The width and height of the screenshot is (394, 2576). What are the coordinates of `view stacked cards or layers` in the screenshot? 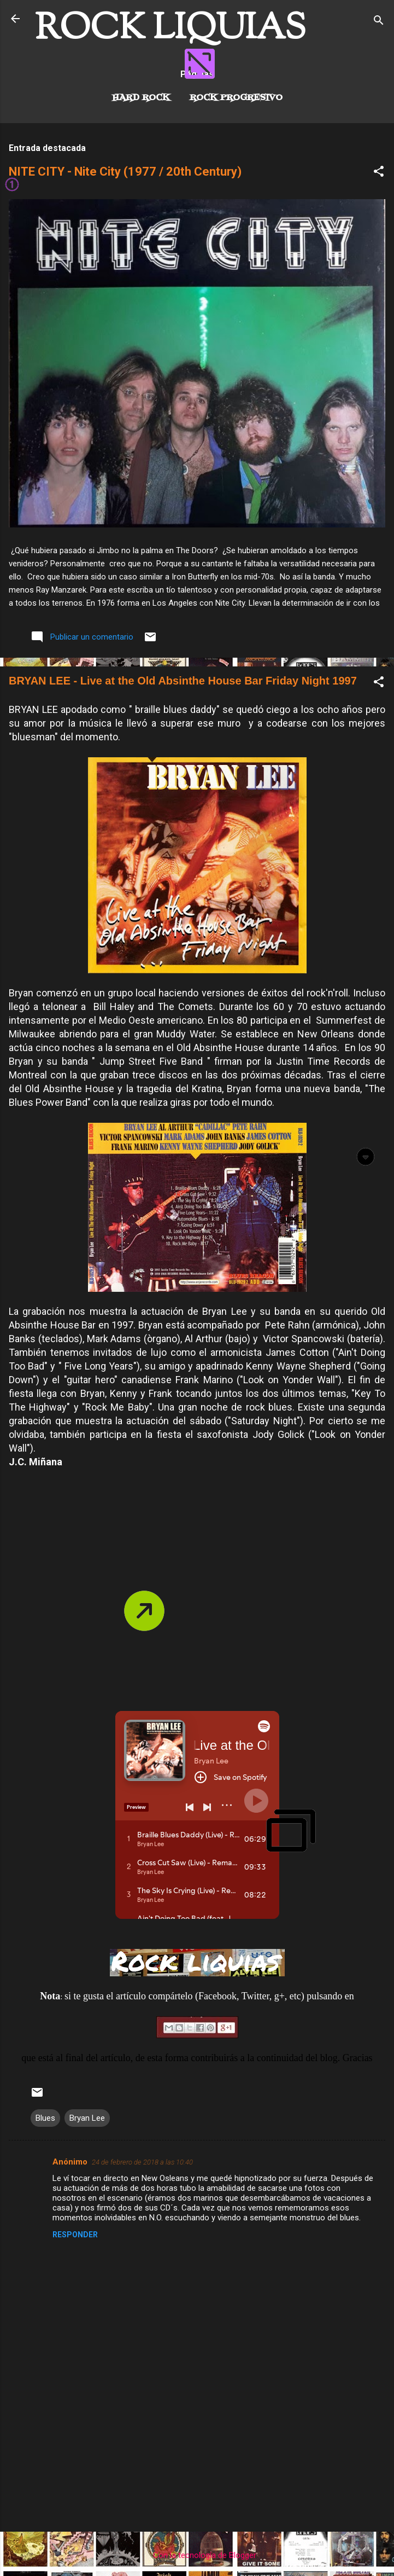 It's located at (291, 1830).